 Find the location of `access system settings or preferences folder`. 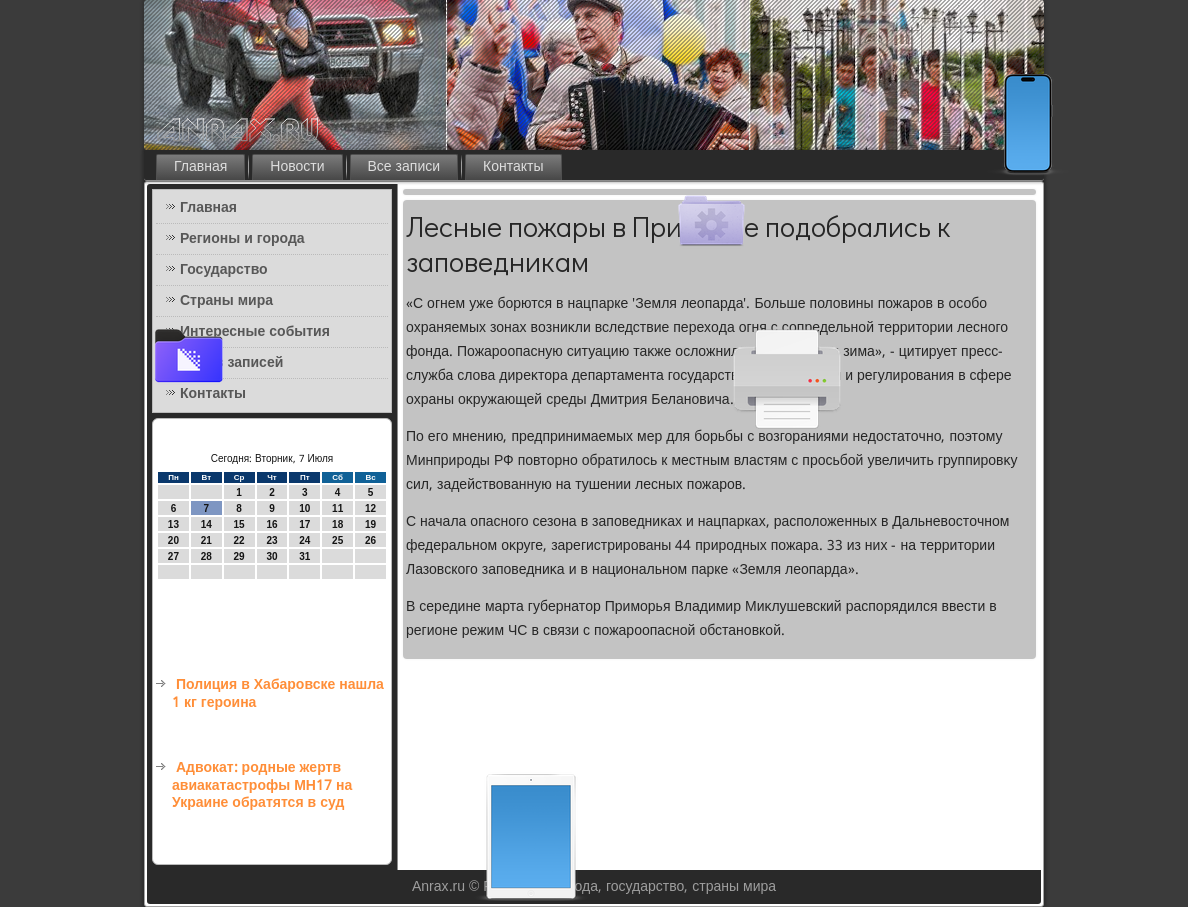

access system settings or preferences folder is located at coordinates (711, 219).